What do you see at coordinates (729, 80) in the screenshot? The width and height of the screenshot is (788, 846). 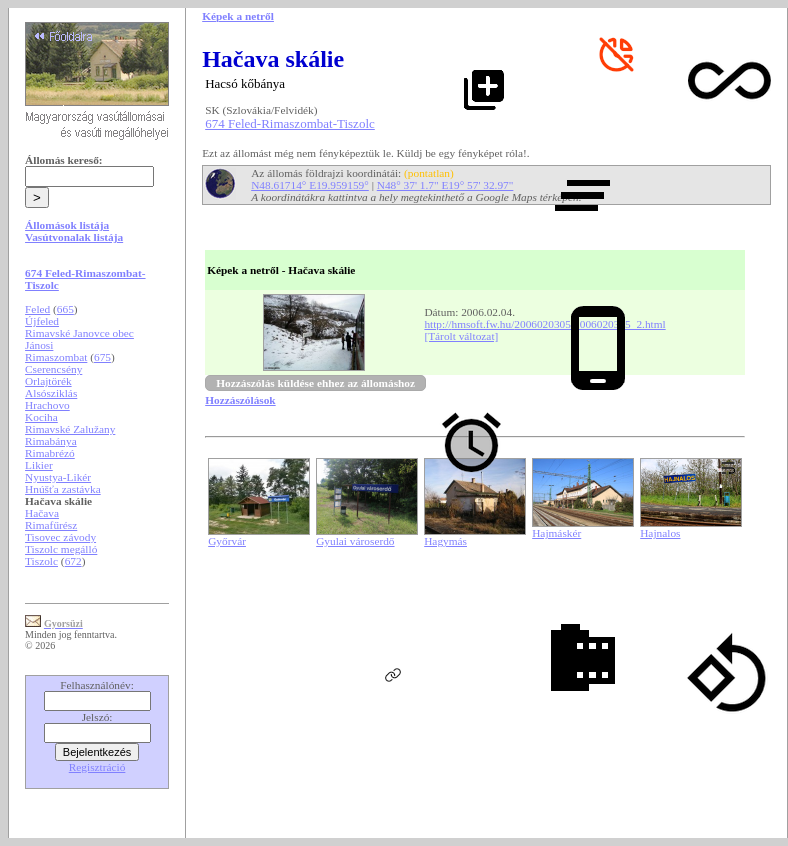 I see `indicates all-inclusive or unlimited features` at bounding box center [729, 80].